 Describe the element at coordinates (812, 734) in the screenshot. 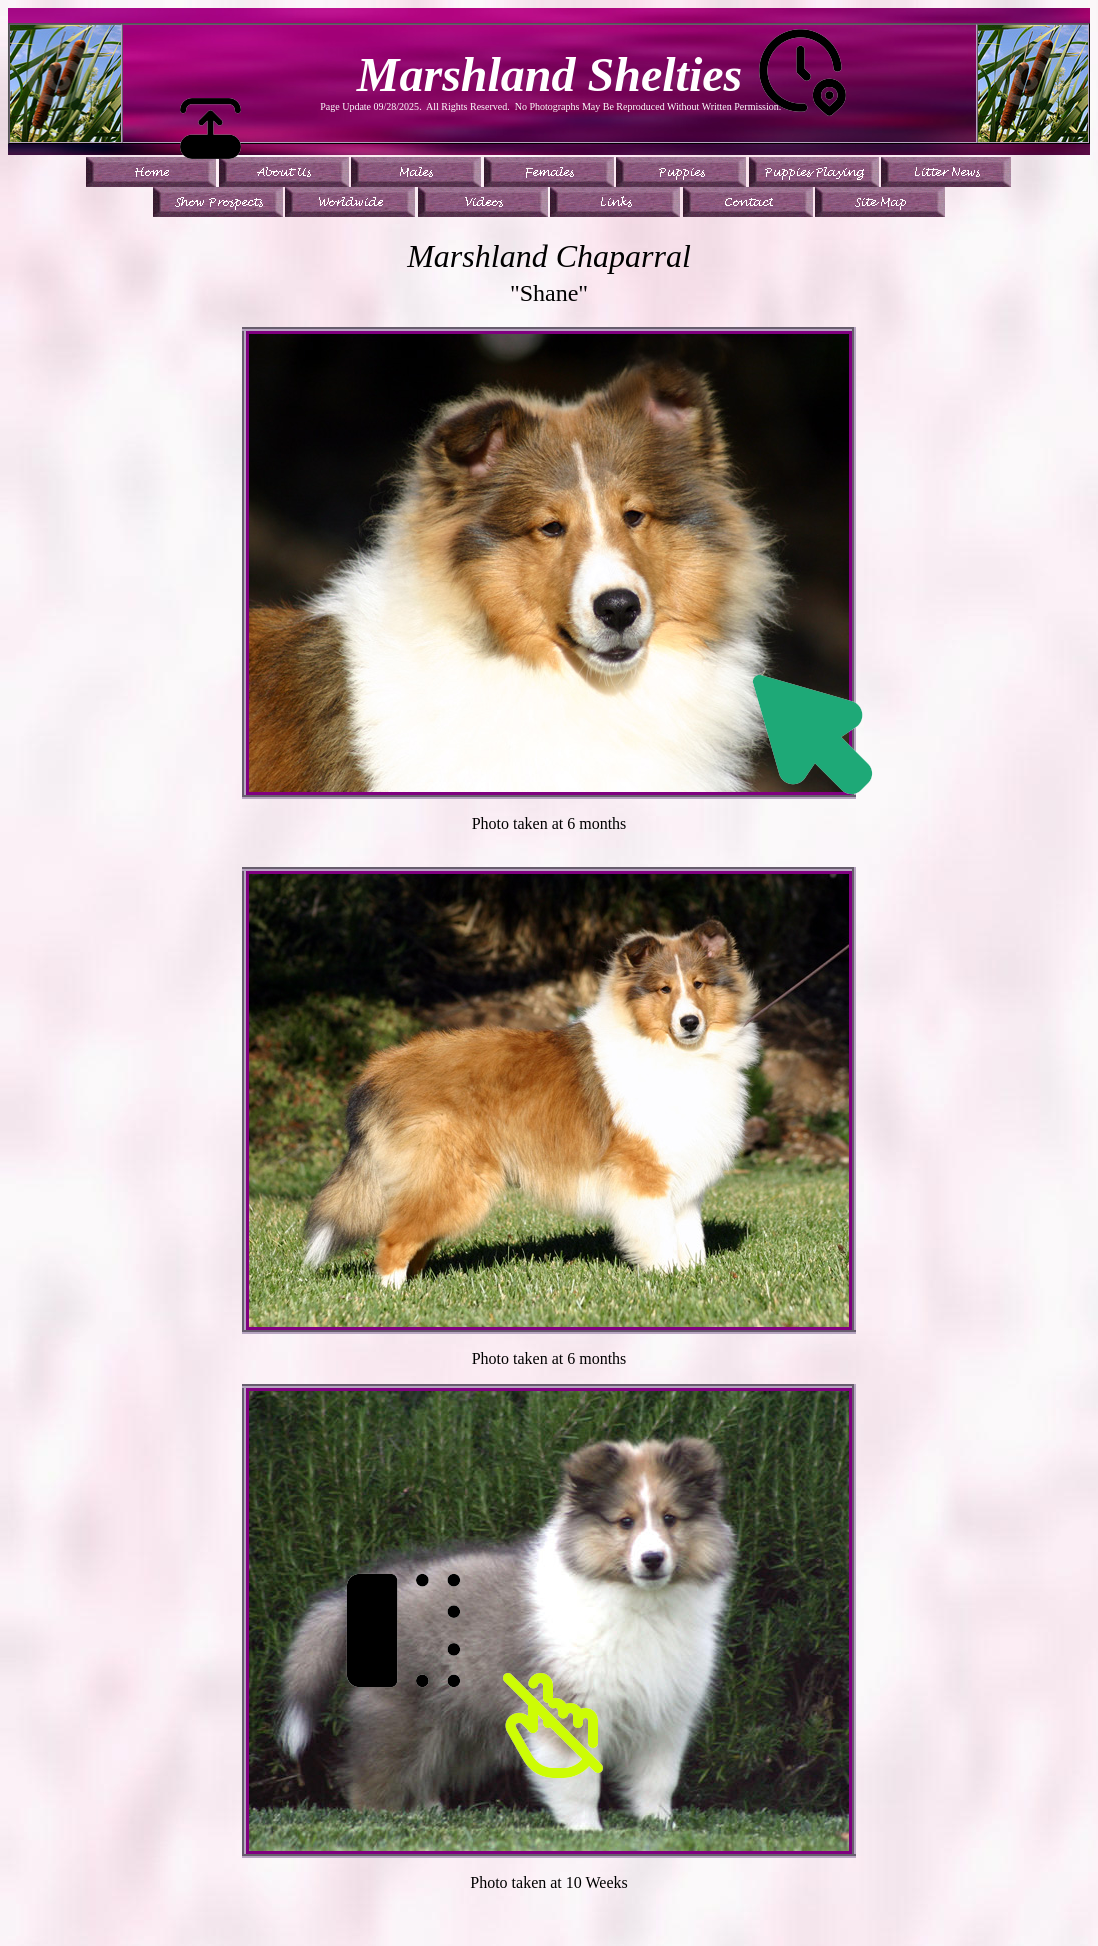

I see `cursor indicating selection mode` at that location.